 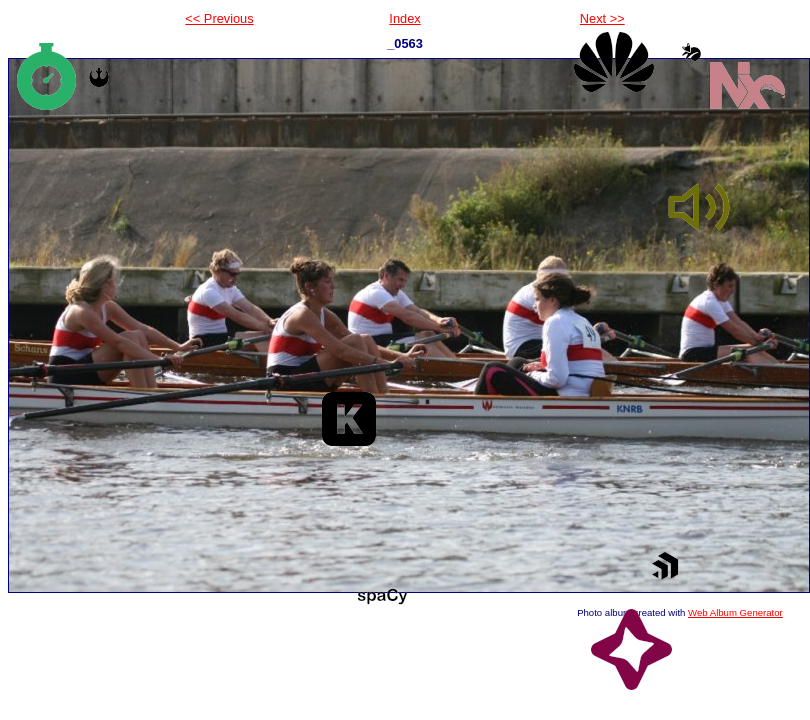 What do you see at coordinates (691, 53) in the screenshot?
I see `open the Kitsu anime tracking app` at bounding box center [691, 53].